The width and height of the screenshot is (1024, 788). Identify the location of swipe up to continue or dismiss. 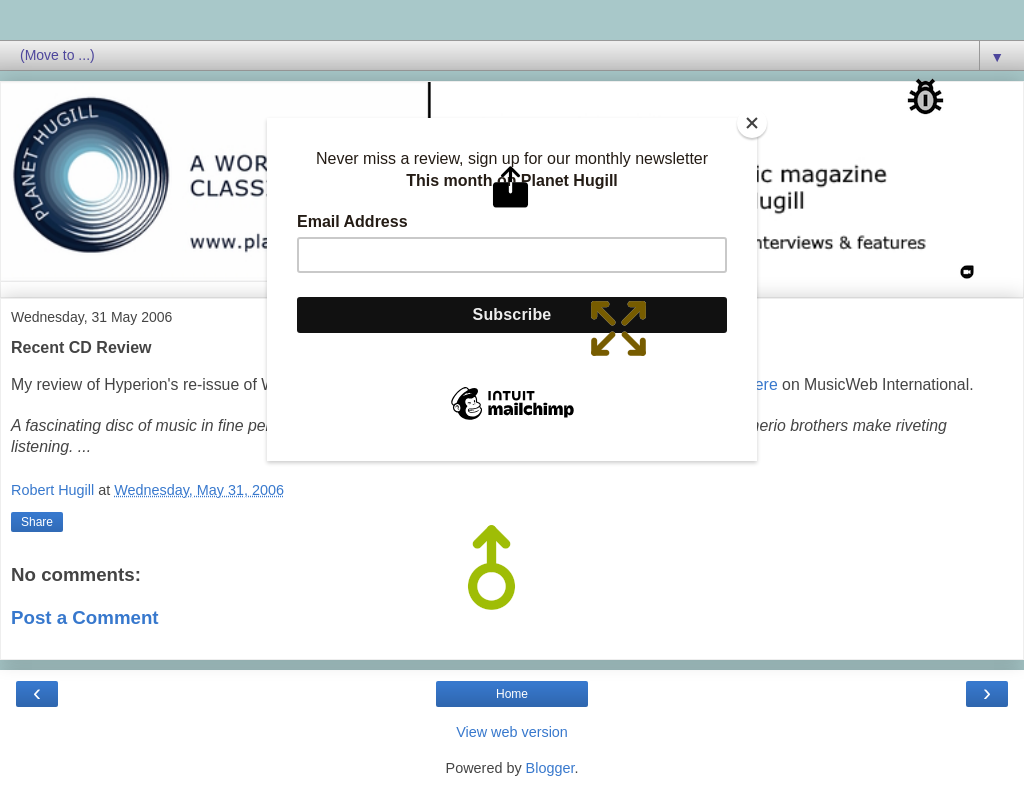
(491, 567).